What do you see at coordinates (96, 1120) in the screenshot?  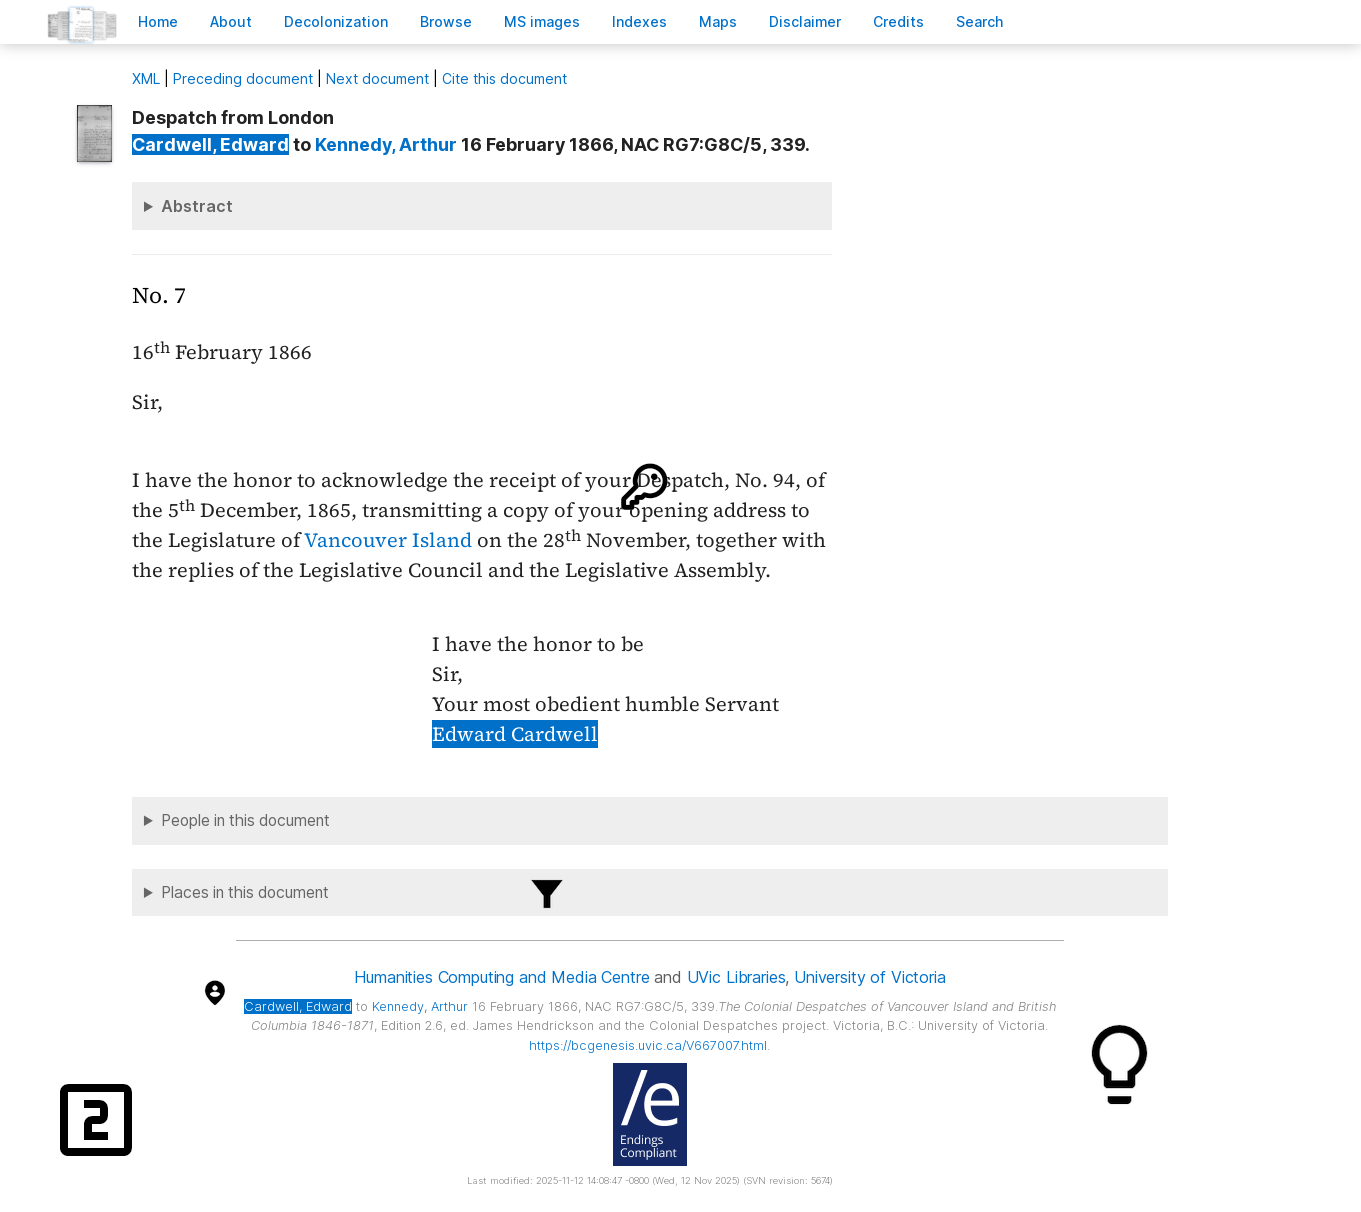 I see `indicates step two in a multi-step process` at bounding box center [96, 1120].